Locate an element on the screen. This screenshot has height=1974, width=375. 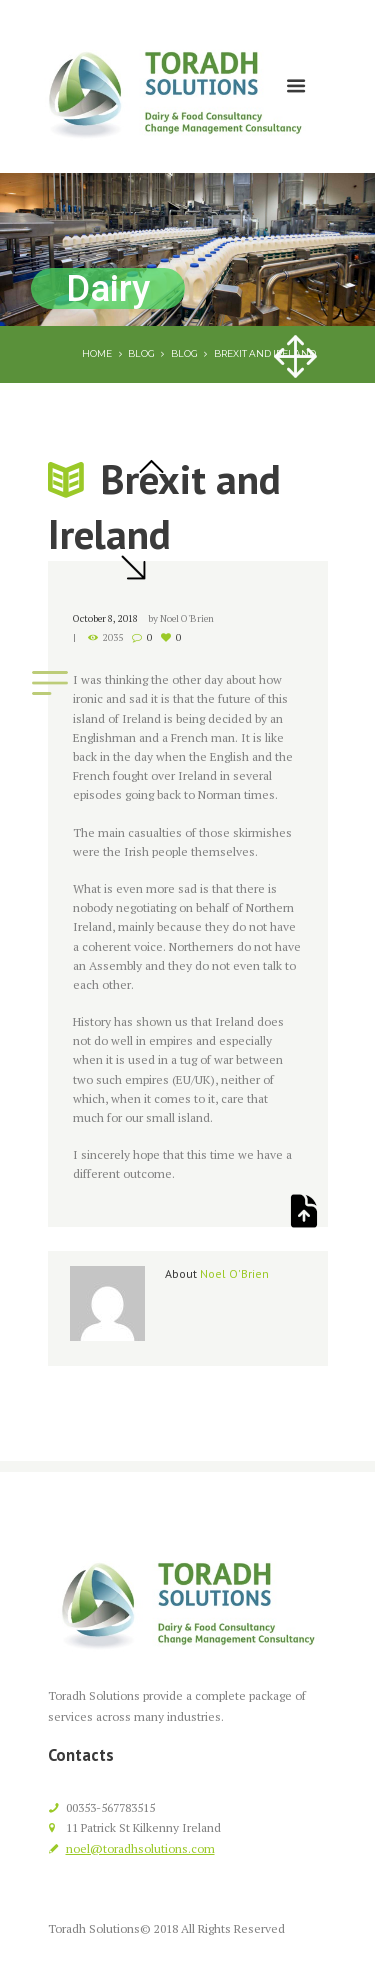
navigate to the next item diagonally is located at coordinates (133, 567).